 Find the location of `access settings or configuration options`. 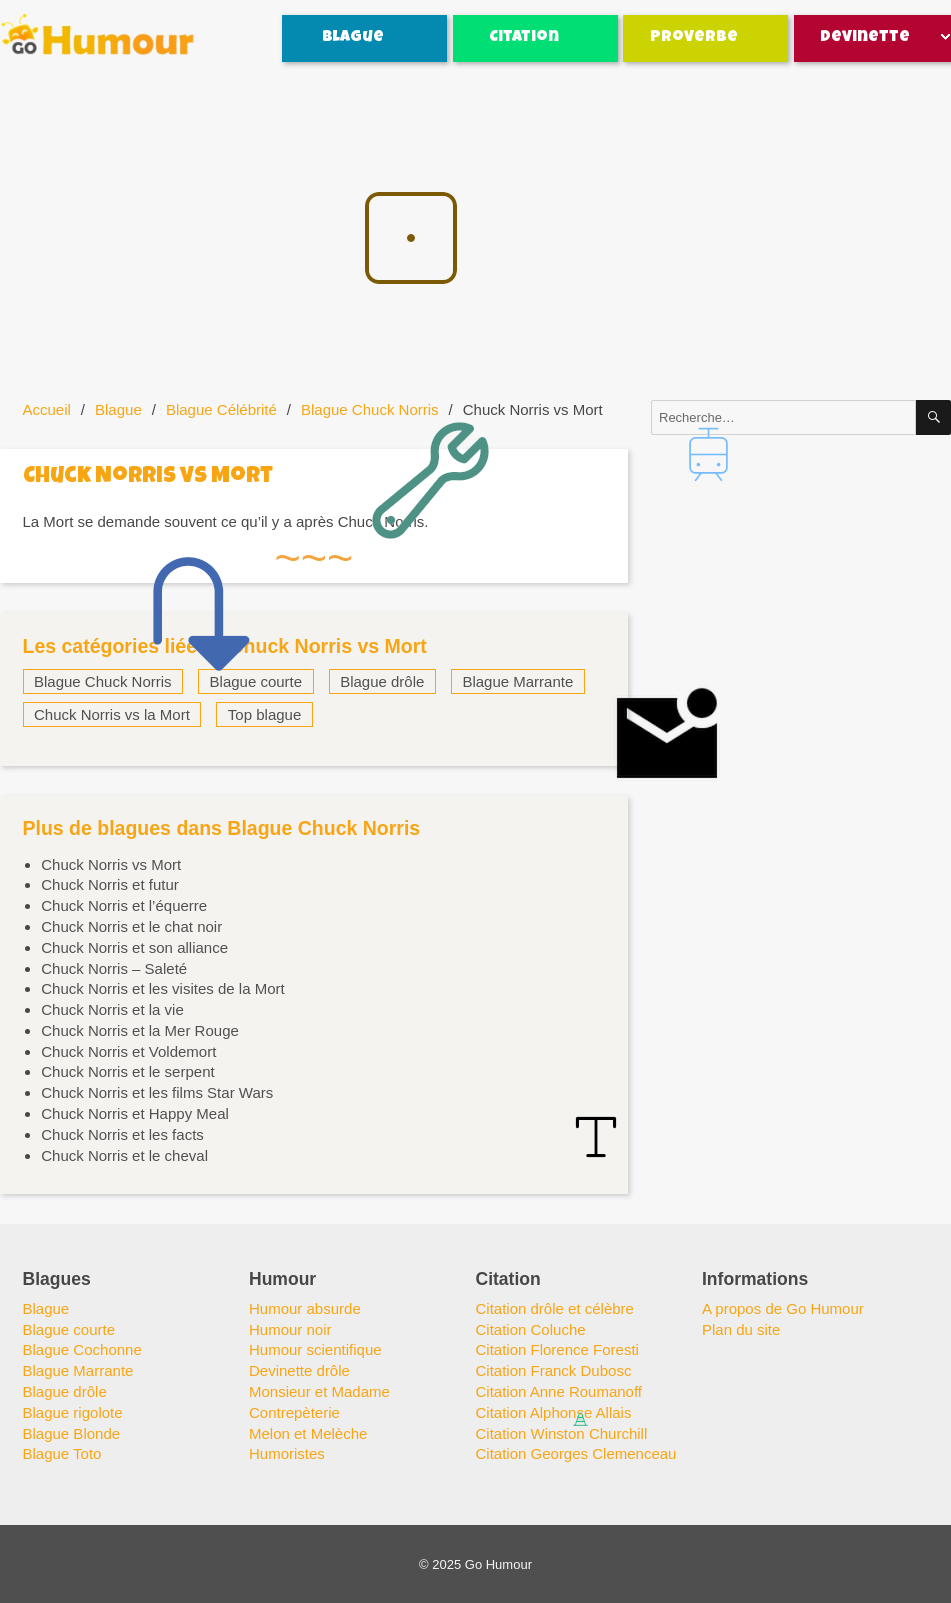

access settings or configuration options is located at coordinates (430, 480).